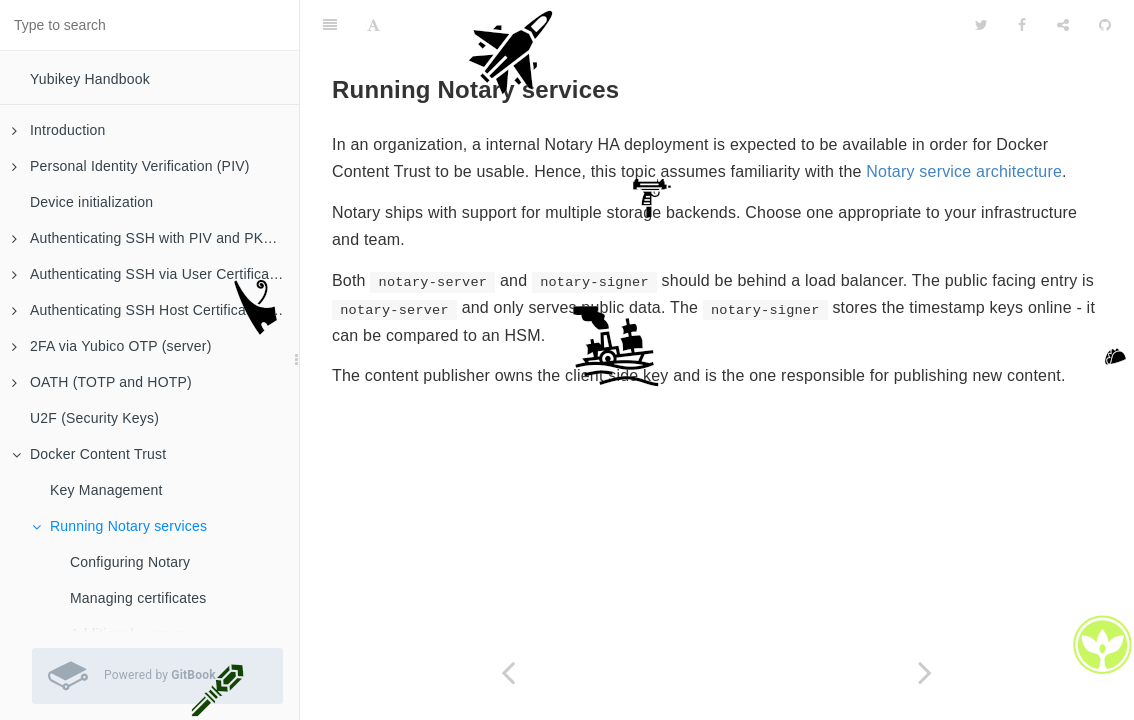 This screenshot has width=1134, height=720. Describe the element at coordinates (1102, 644) in the screenshot. I see `indicates plant growth or gardening feature` at that location.